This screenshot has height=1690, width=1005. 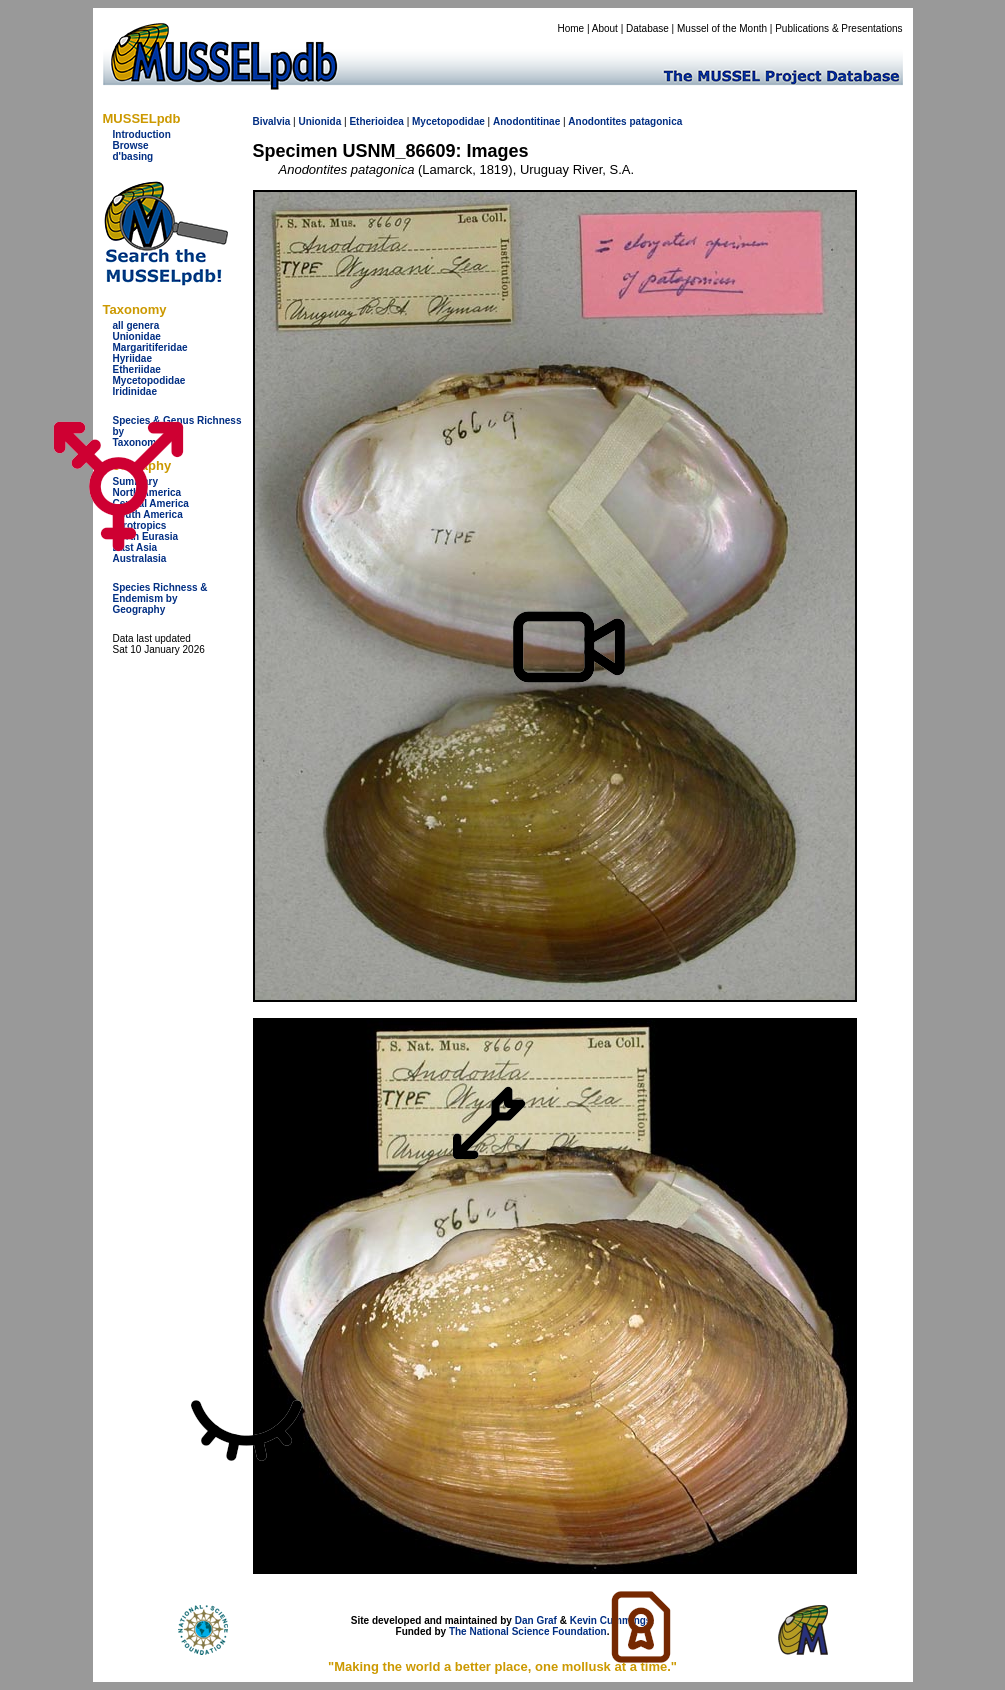 What do you see at coordinates (118, 486) in the screenshot?
I see `indicates transgender identity option` at bounding box center [118, 486].